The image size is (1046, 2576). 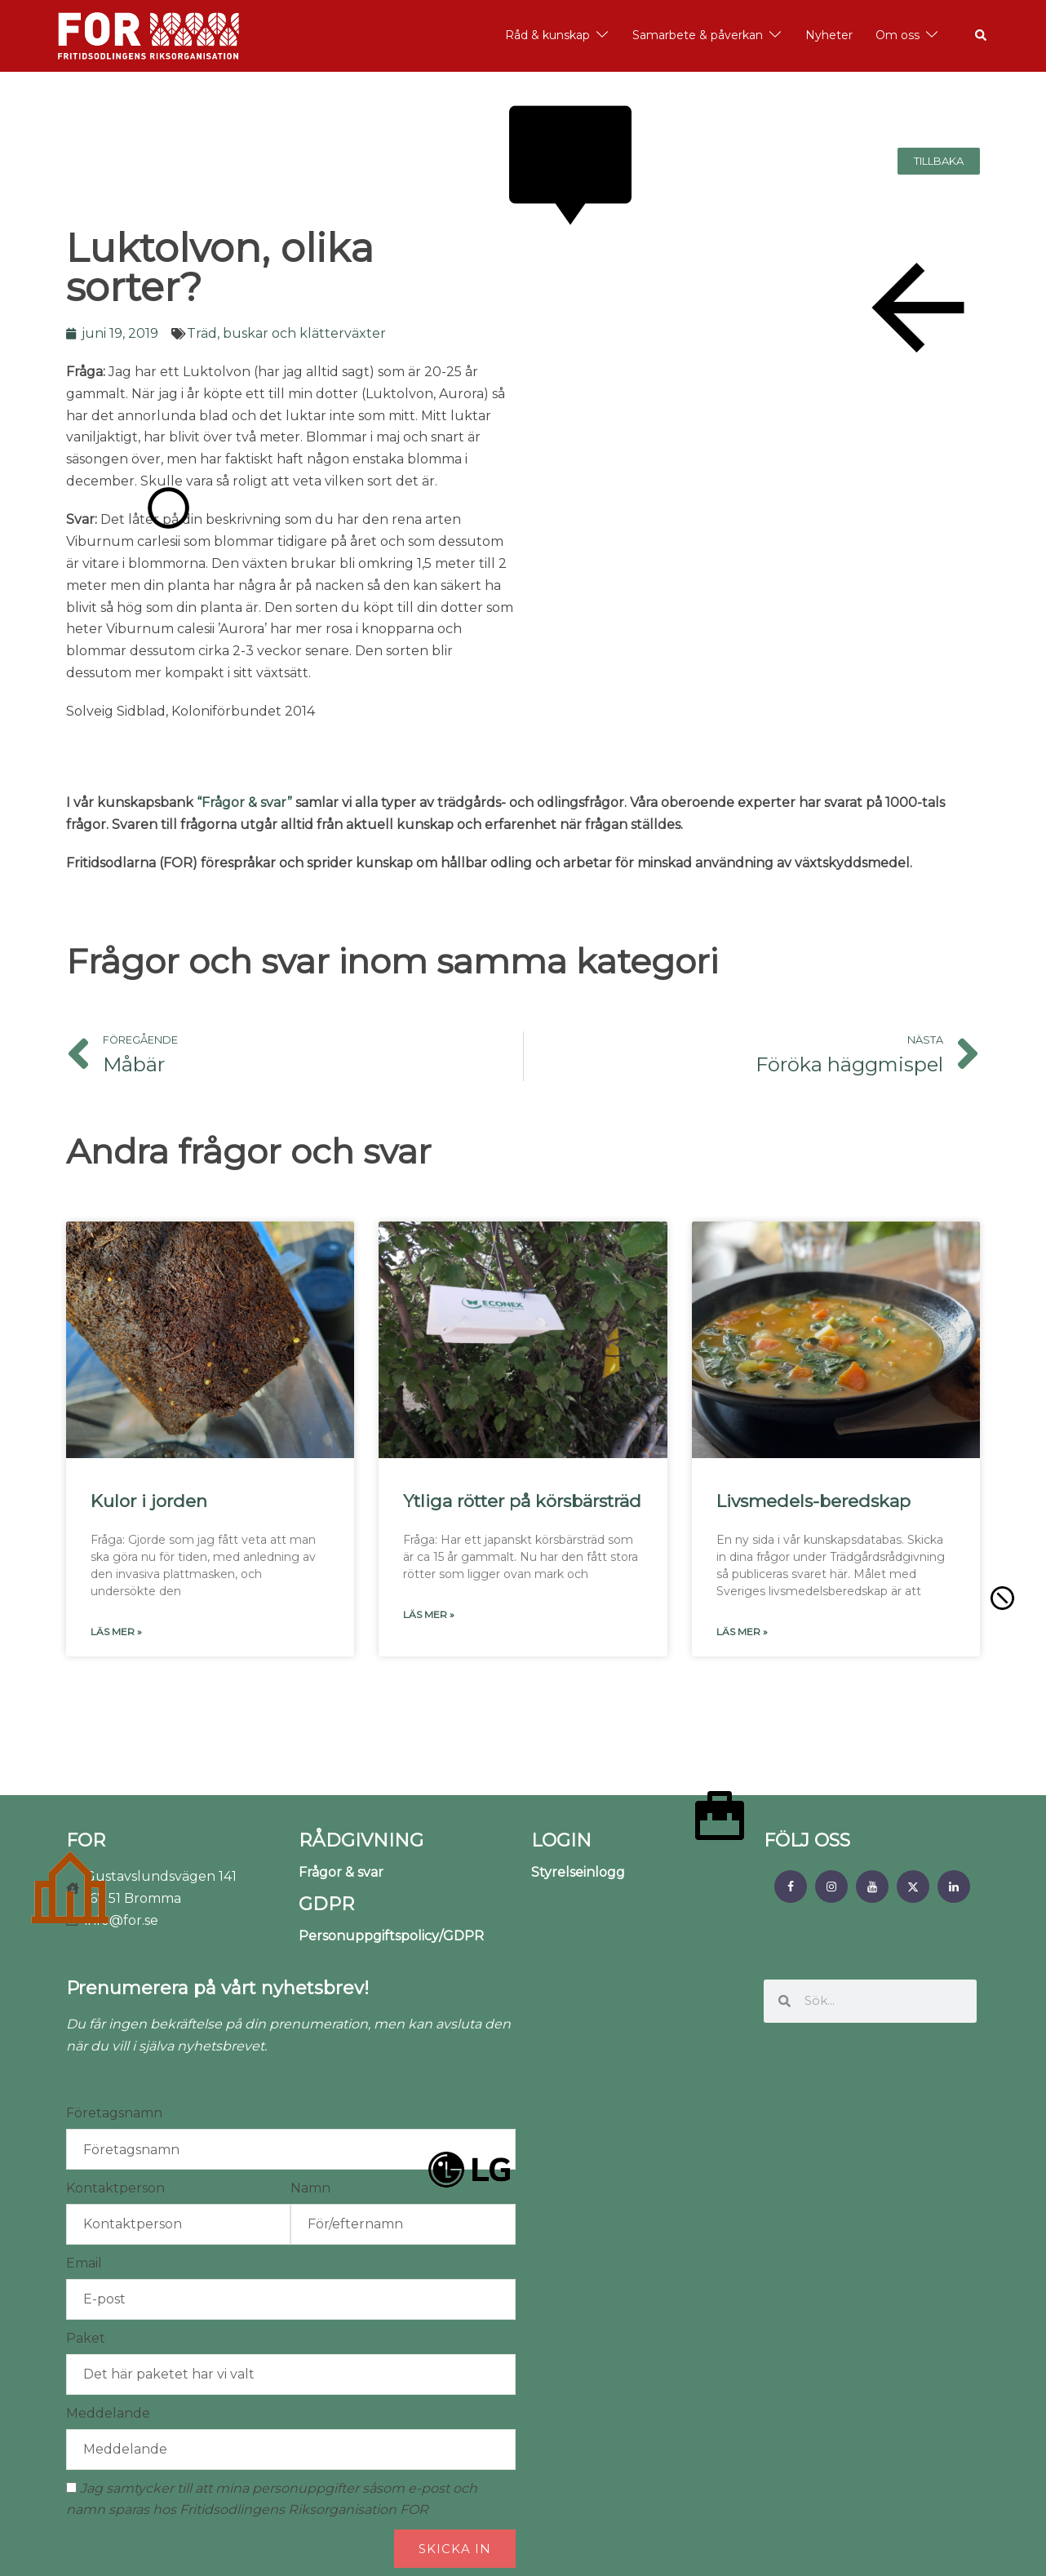 I want to click on indicates a blocked or prohibited action, so click(x=1002, y=1598).